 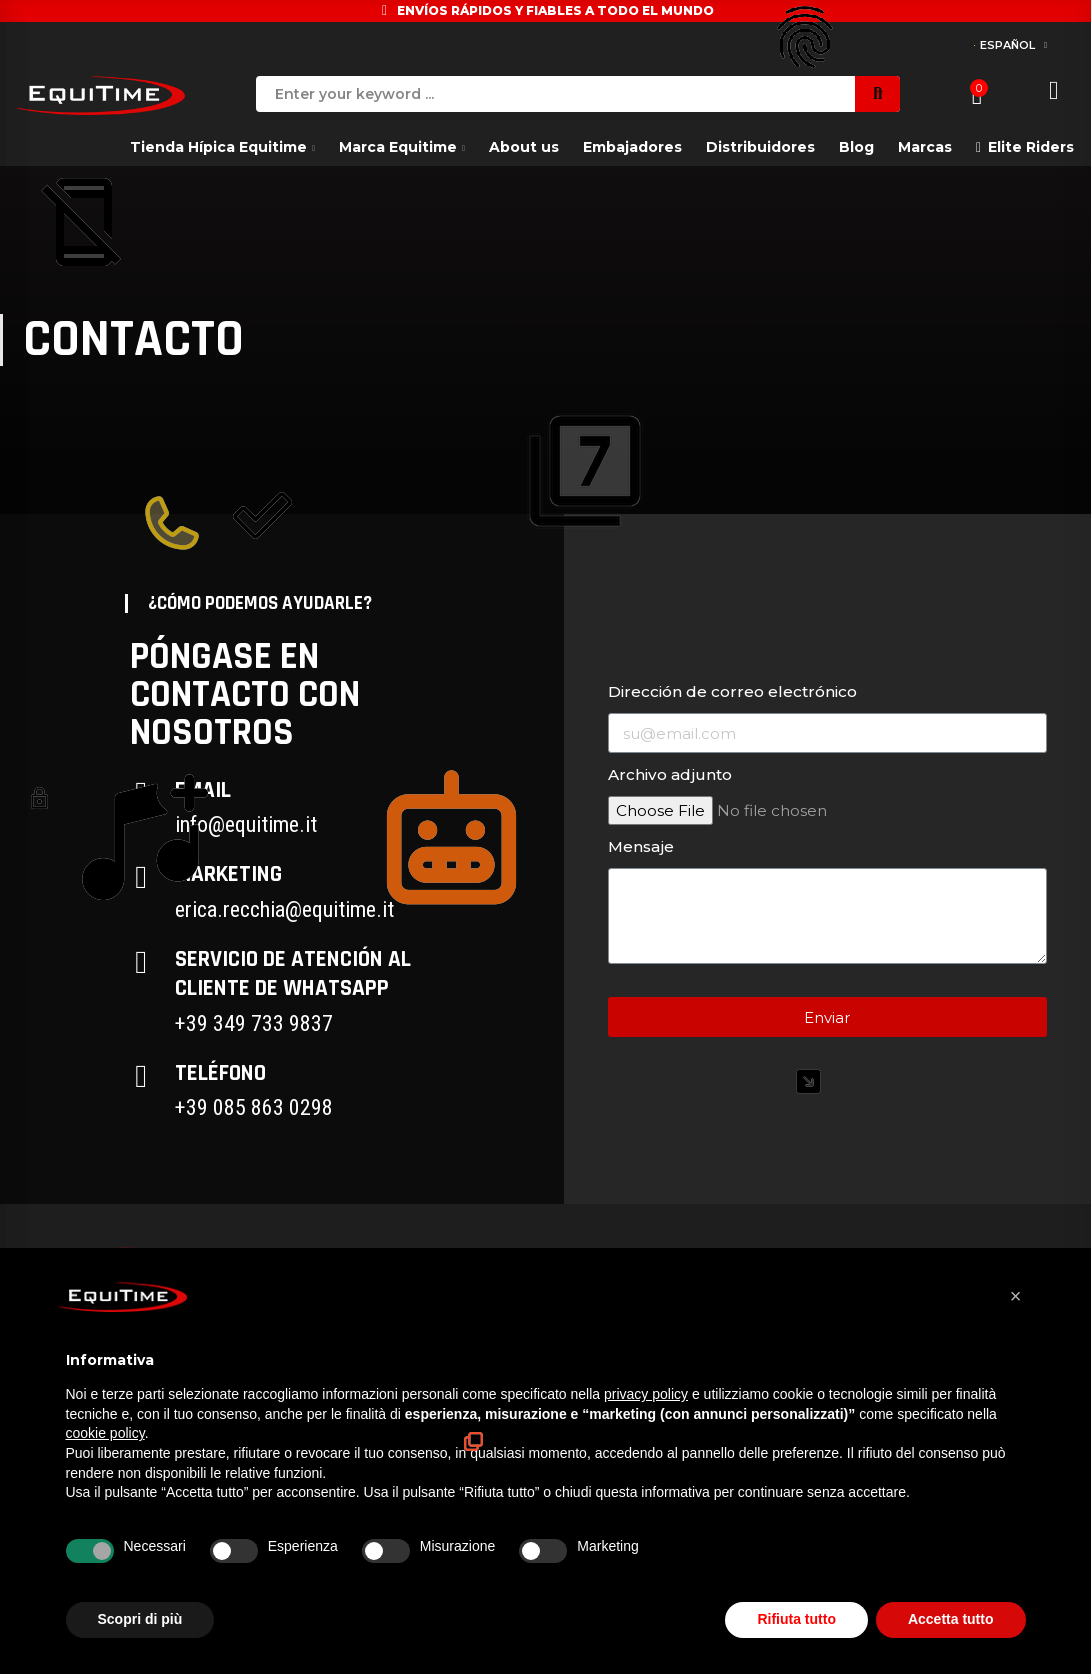 I want to click on add a new song to your library, so click(x=147, y=839).